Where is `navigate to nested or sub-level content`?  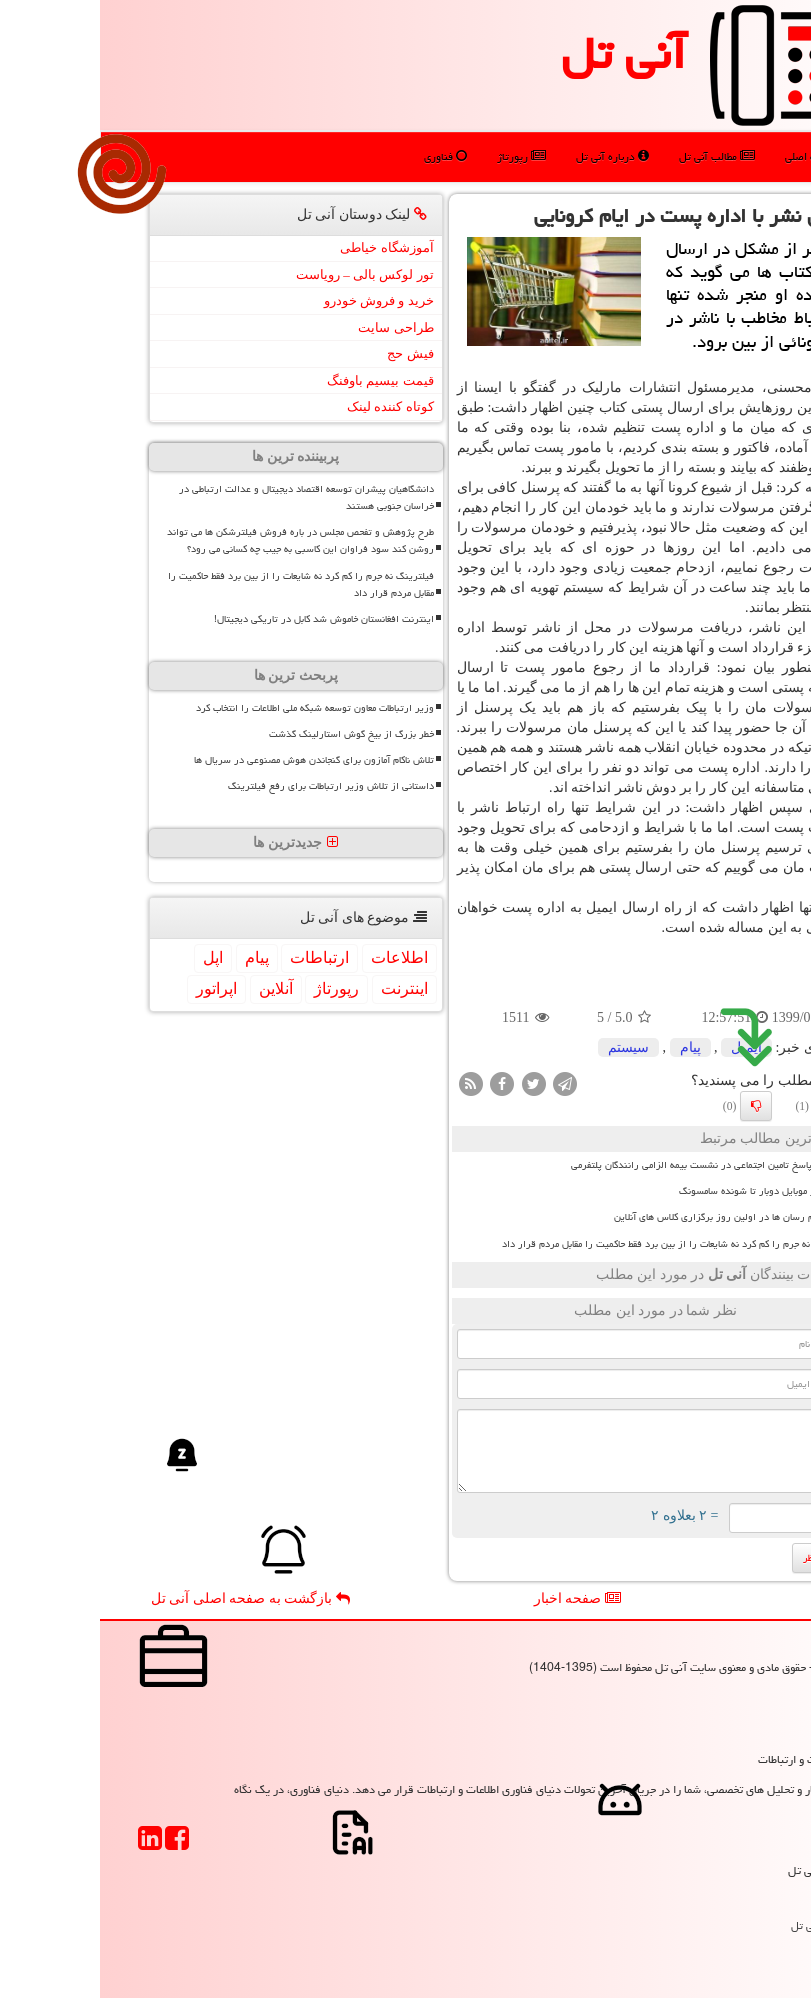
navigate to nested or sub-level content is located at coordinates (748, 1039).